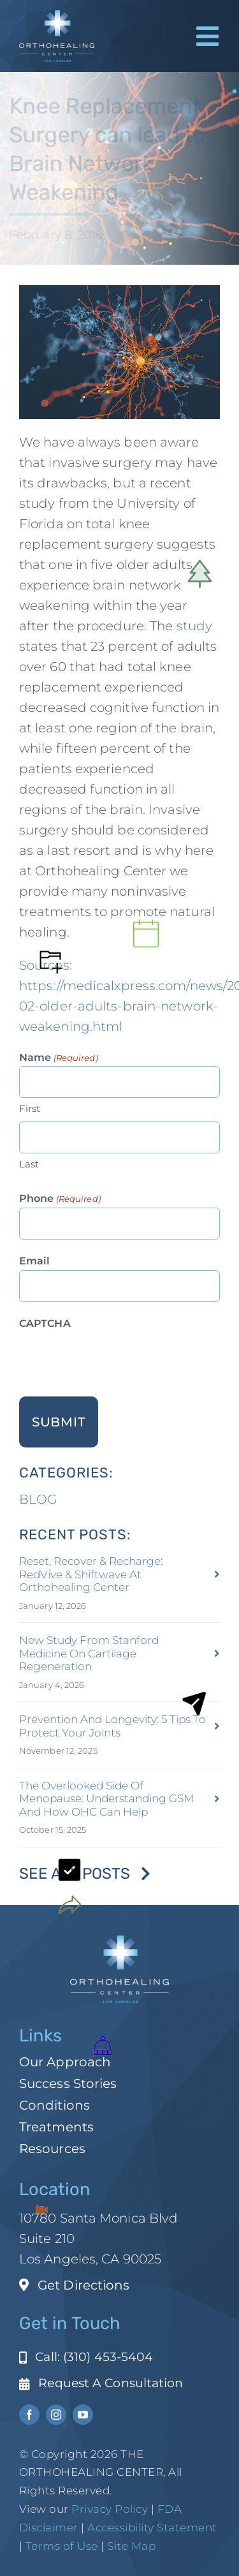 This screenshot has height=2576, width=239. What do you see at coordinates (69, 1870) in the screenshot?
I see `mark a task as complete` at bounding box center [69, 1870].